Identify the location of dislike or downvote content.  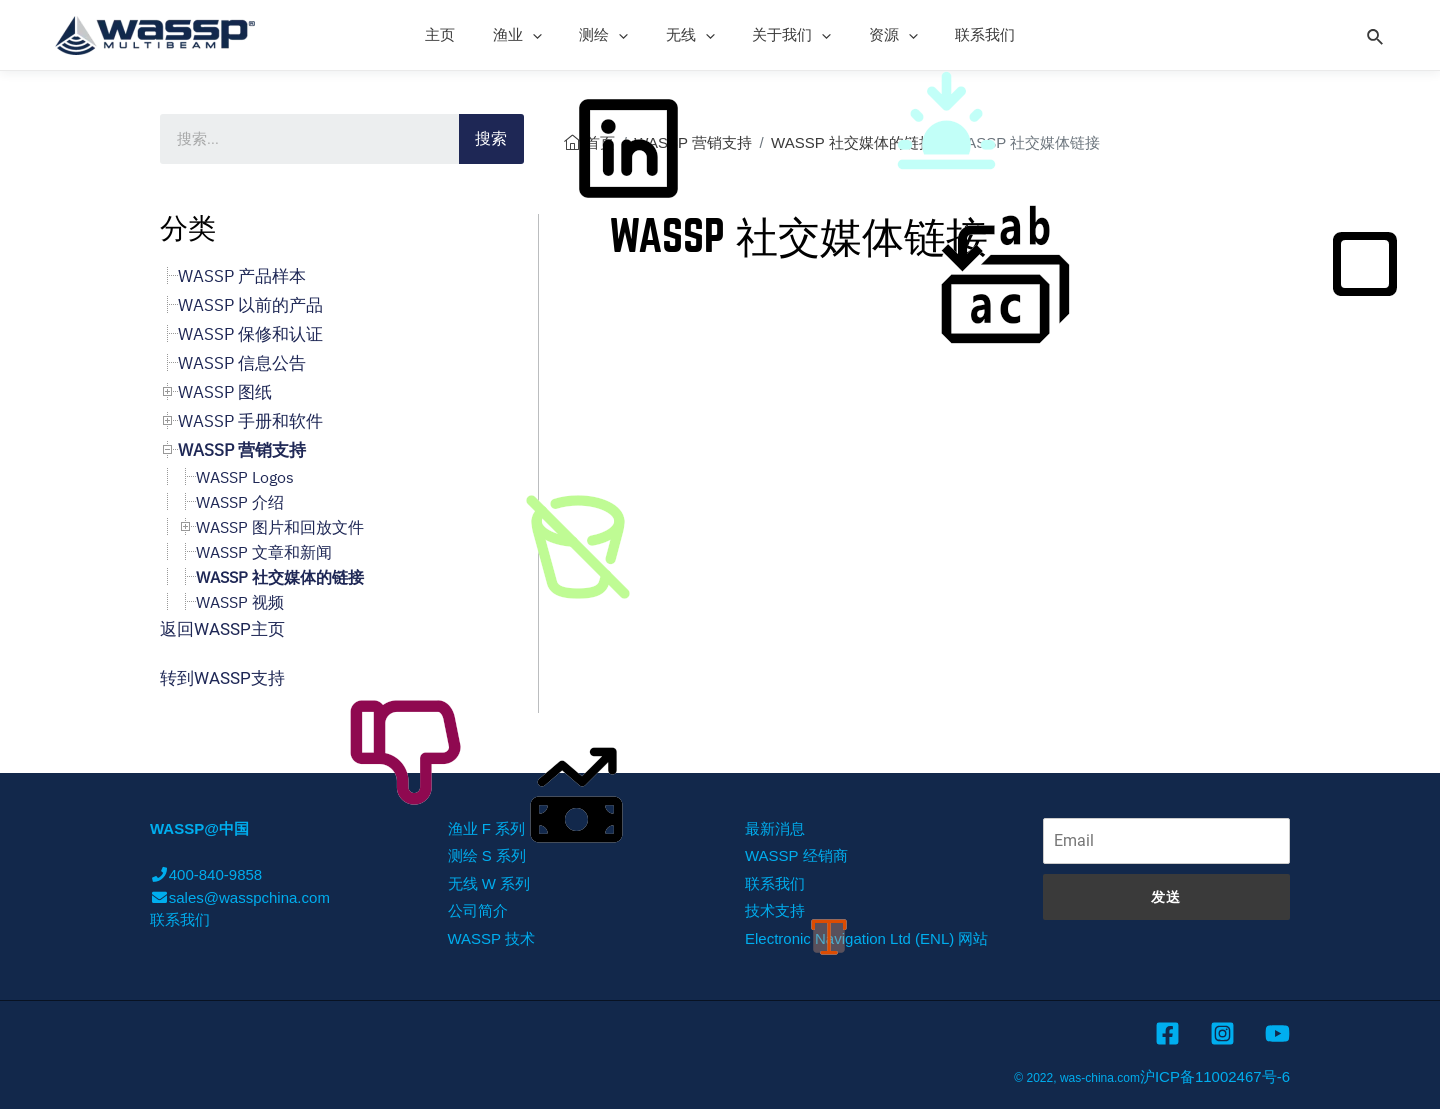
(408, 752).